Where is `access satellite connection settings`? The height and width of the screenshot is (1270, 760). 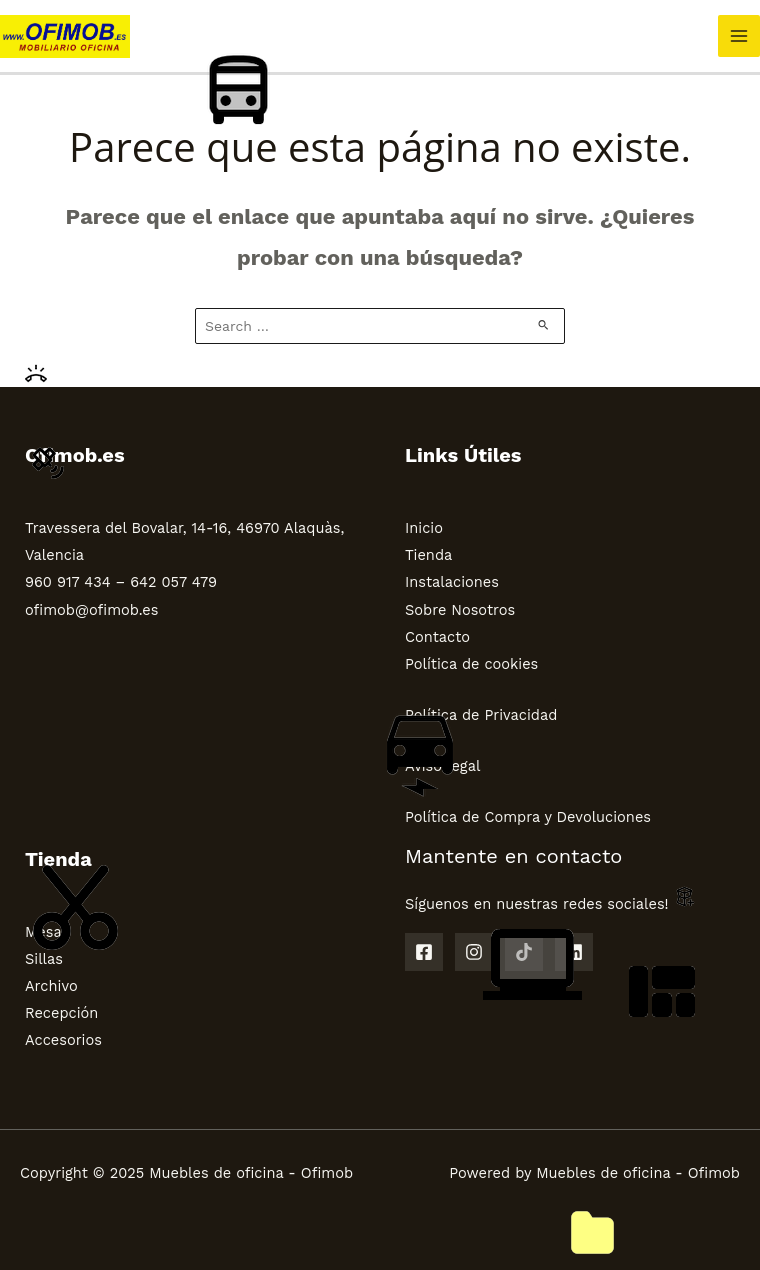
access satellite connection settings is located at coordinates (48, 463).